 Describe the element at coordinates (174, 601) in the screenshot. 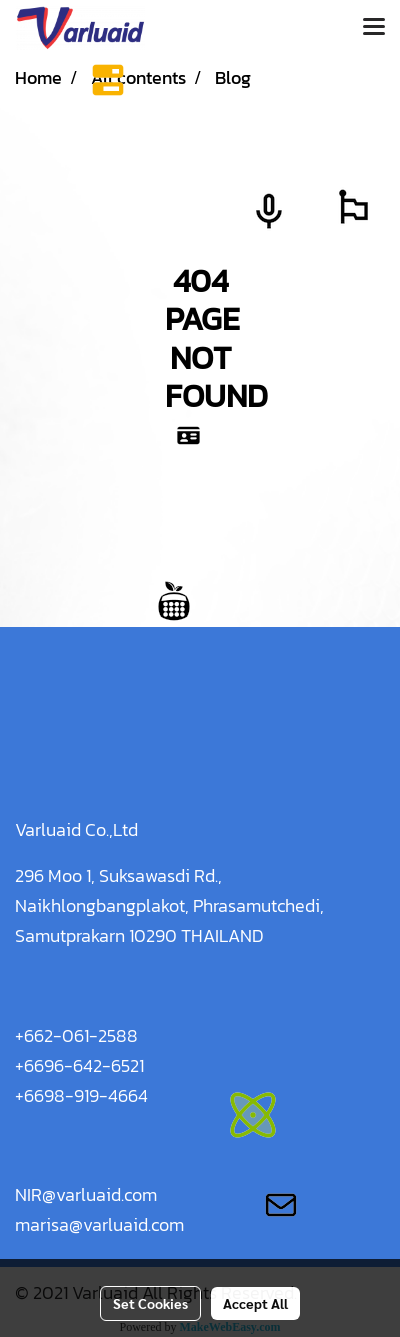

I see `nutritionix logo` at that location.